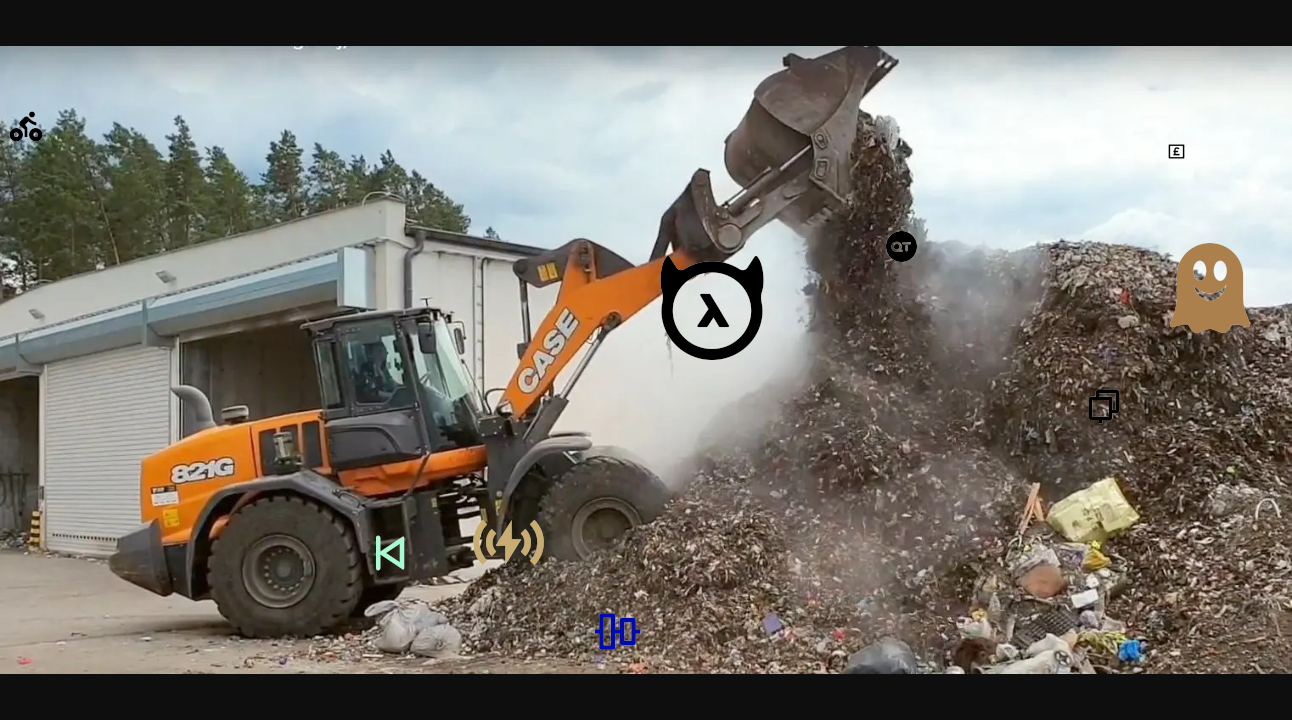  Describe the element at coordinates (26, 128) in the screenshot. I see `view cycling or bike routes` at that location.